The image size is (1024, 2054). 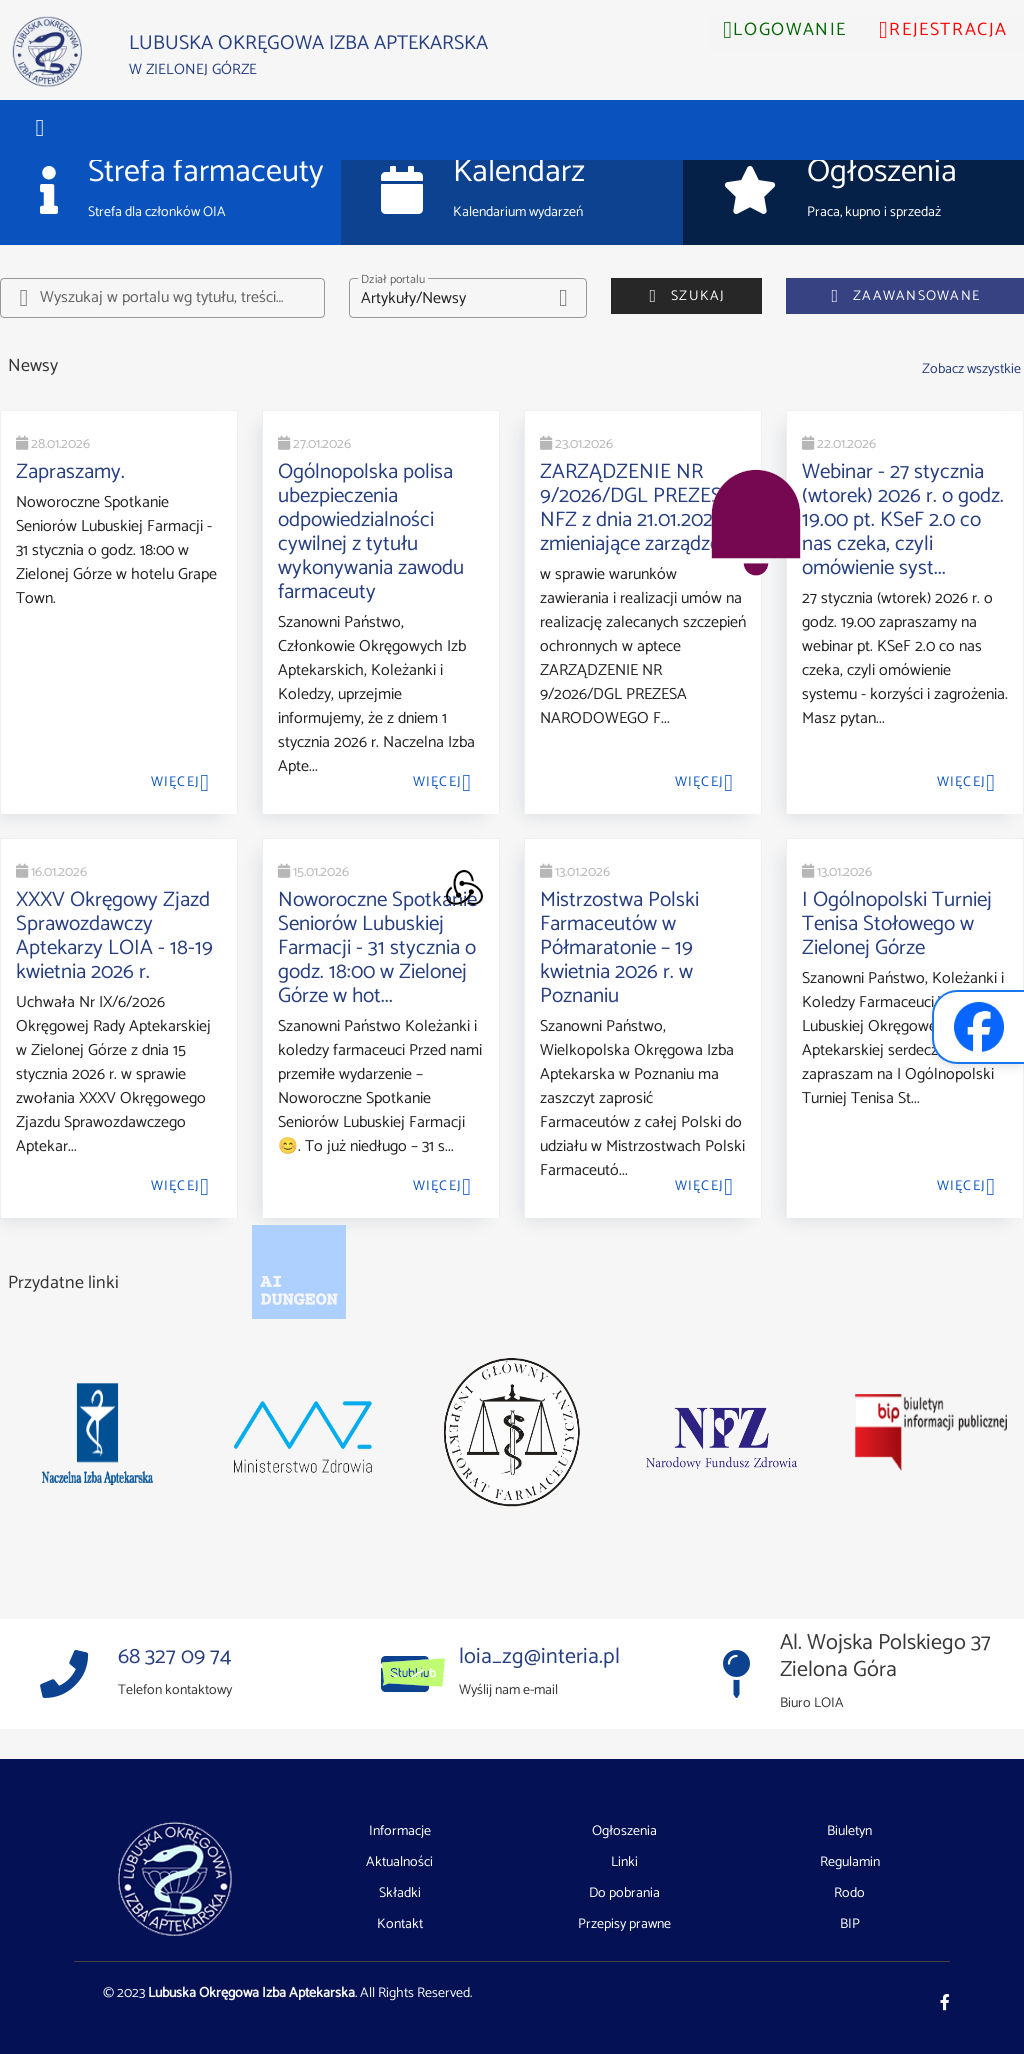 I want to click on open AI Dungeon app, so click(x=299, y=1272).